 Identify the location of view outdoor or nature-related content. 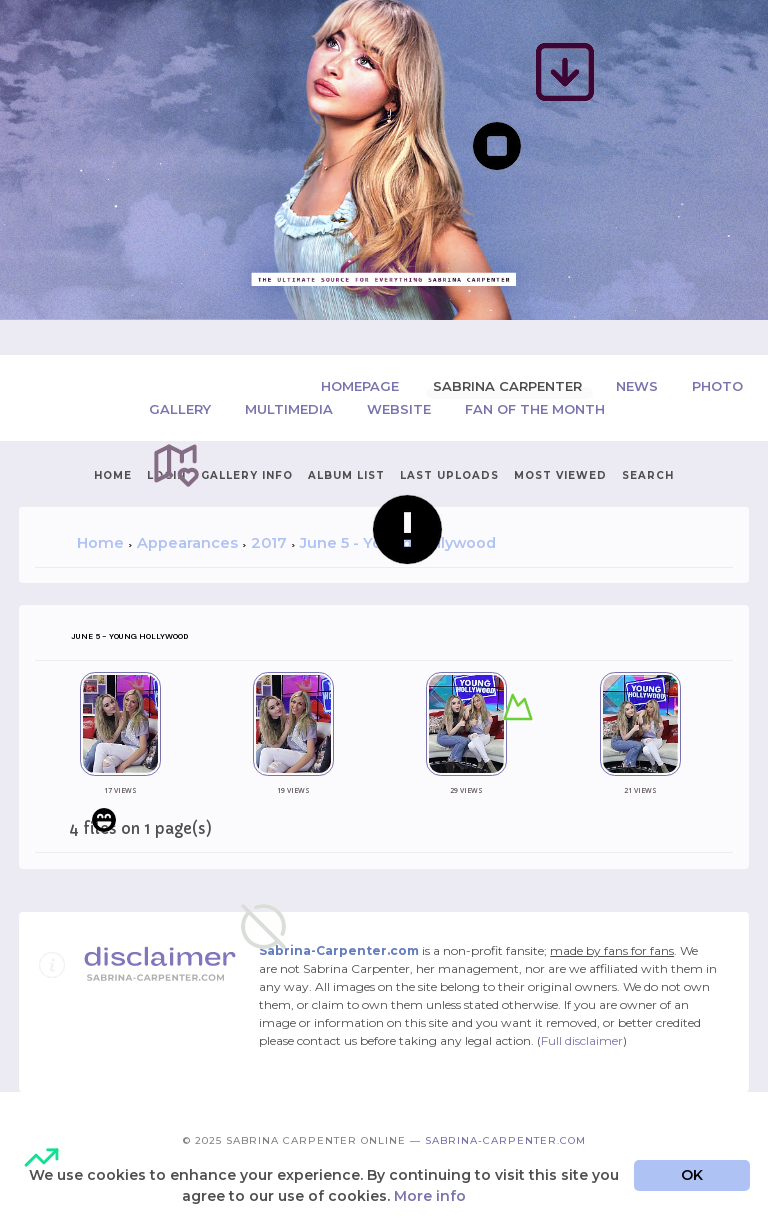
(518, 707).